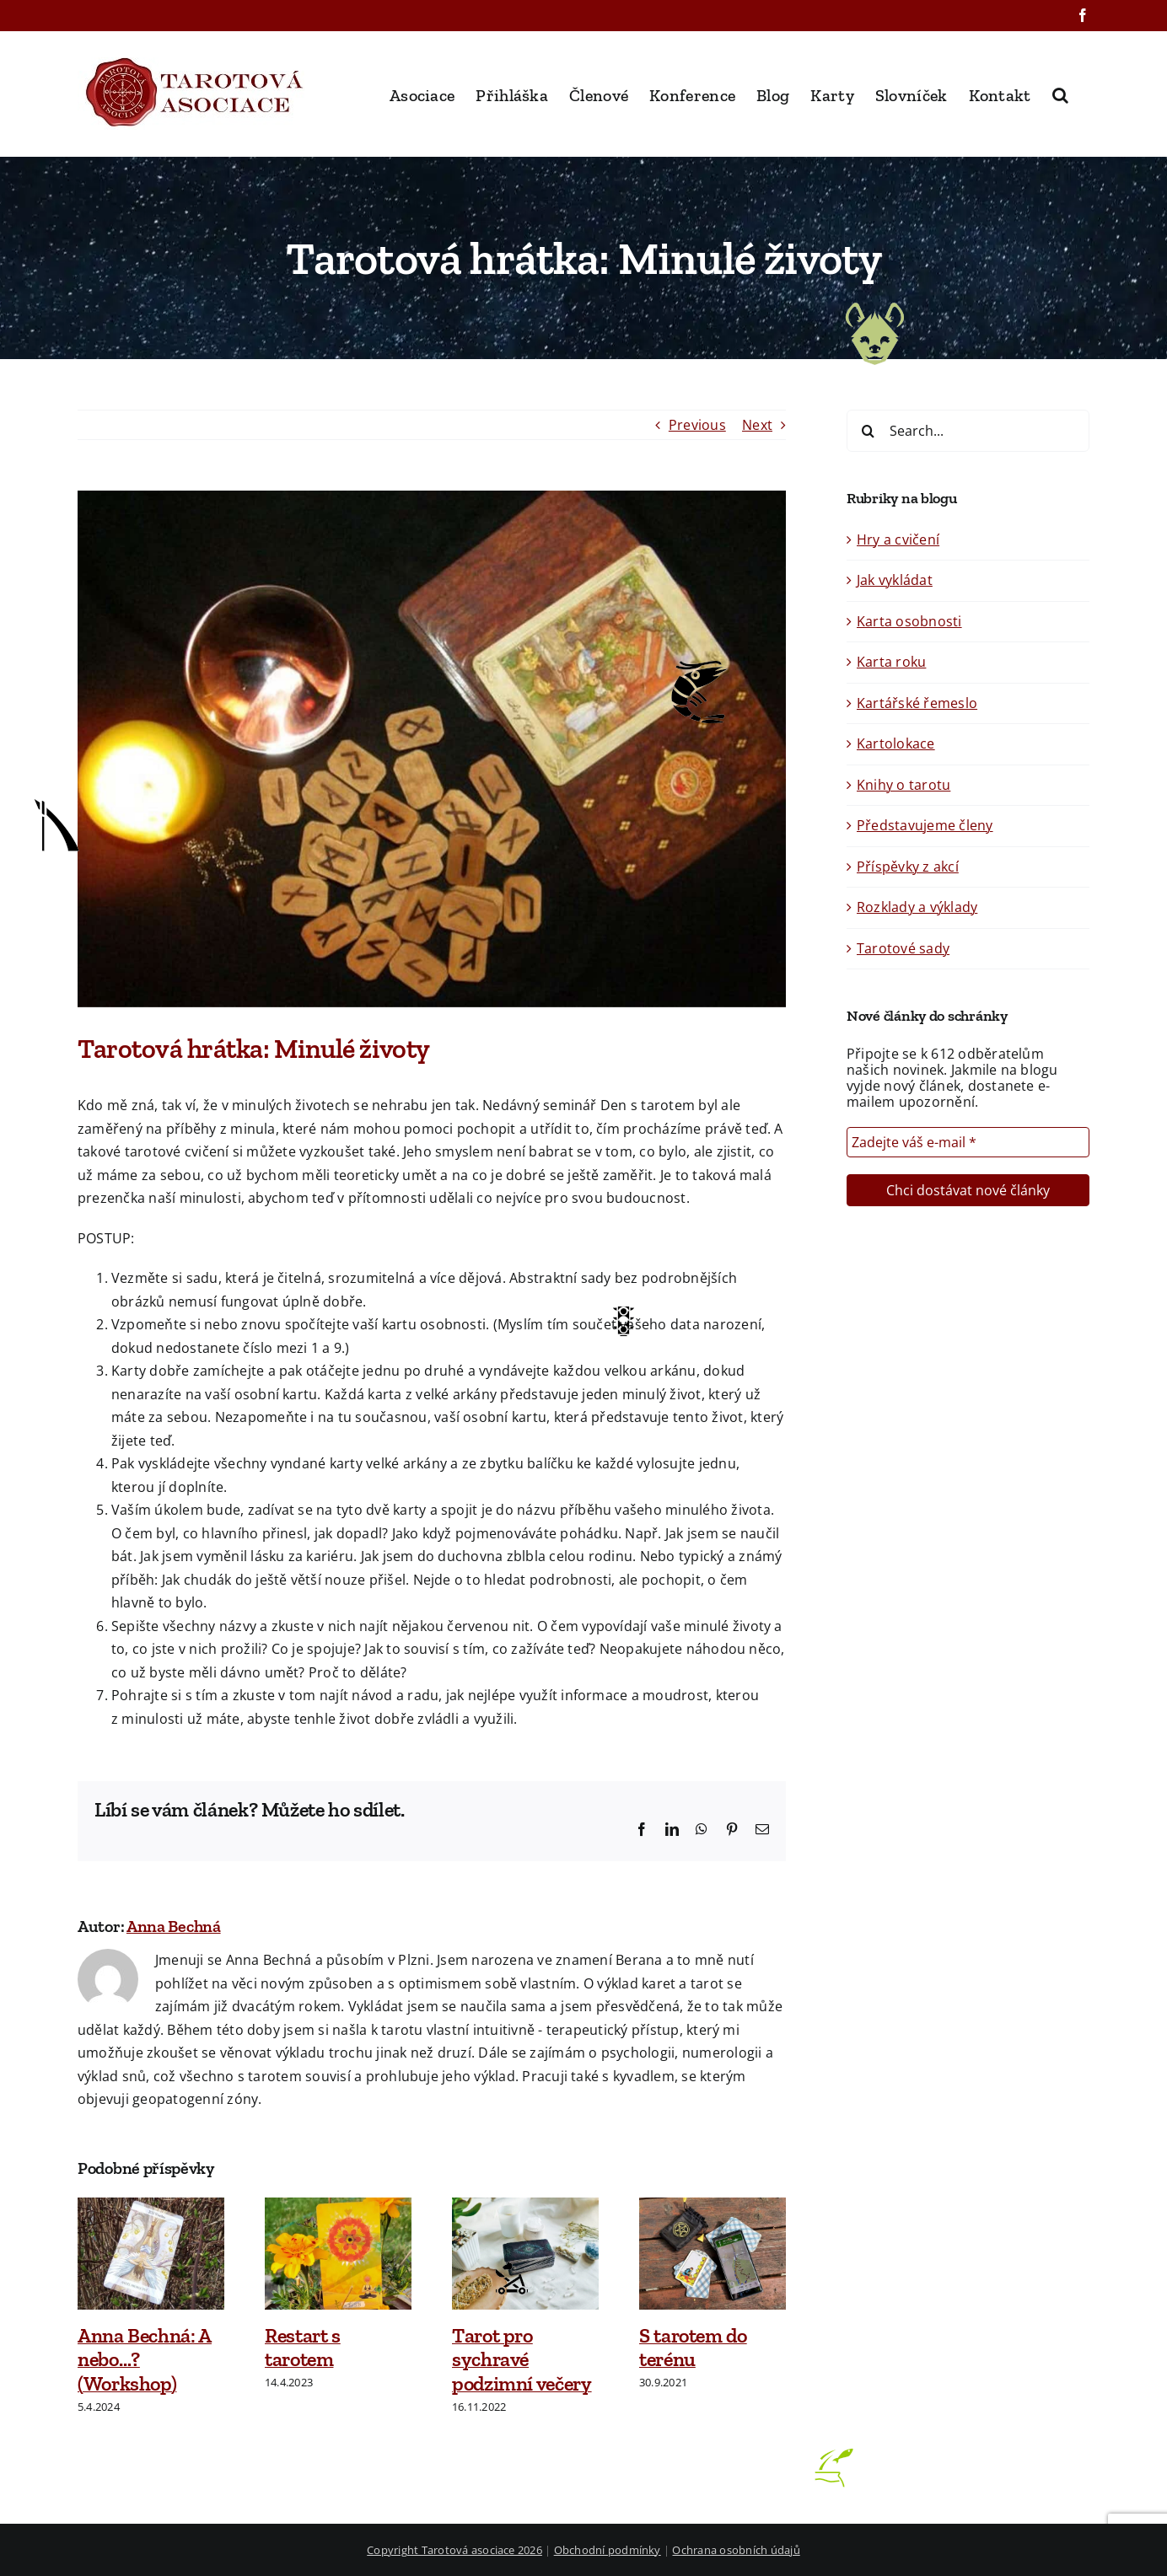 This screenshot has height=2576, width=1167. I want to click on indicates an item or character has escaped, so click(835, 2467).